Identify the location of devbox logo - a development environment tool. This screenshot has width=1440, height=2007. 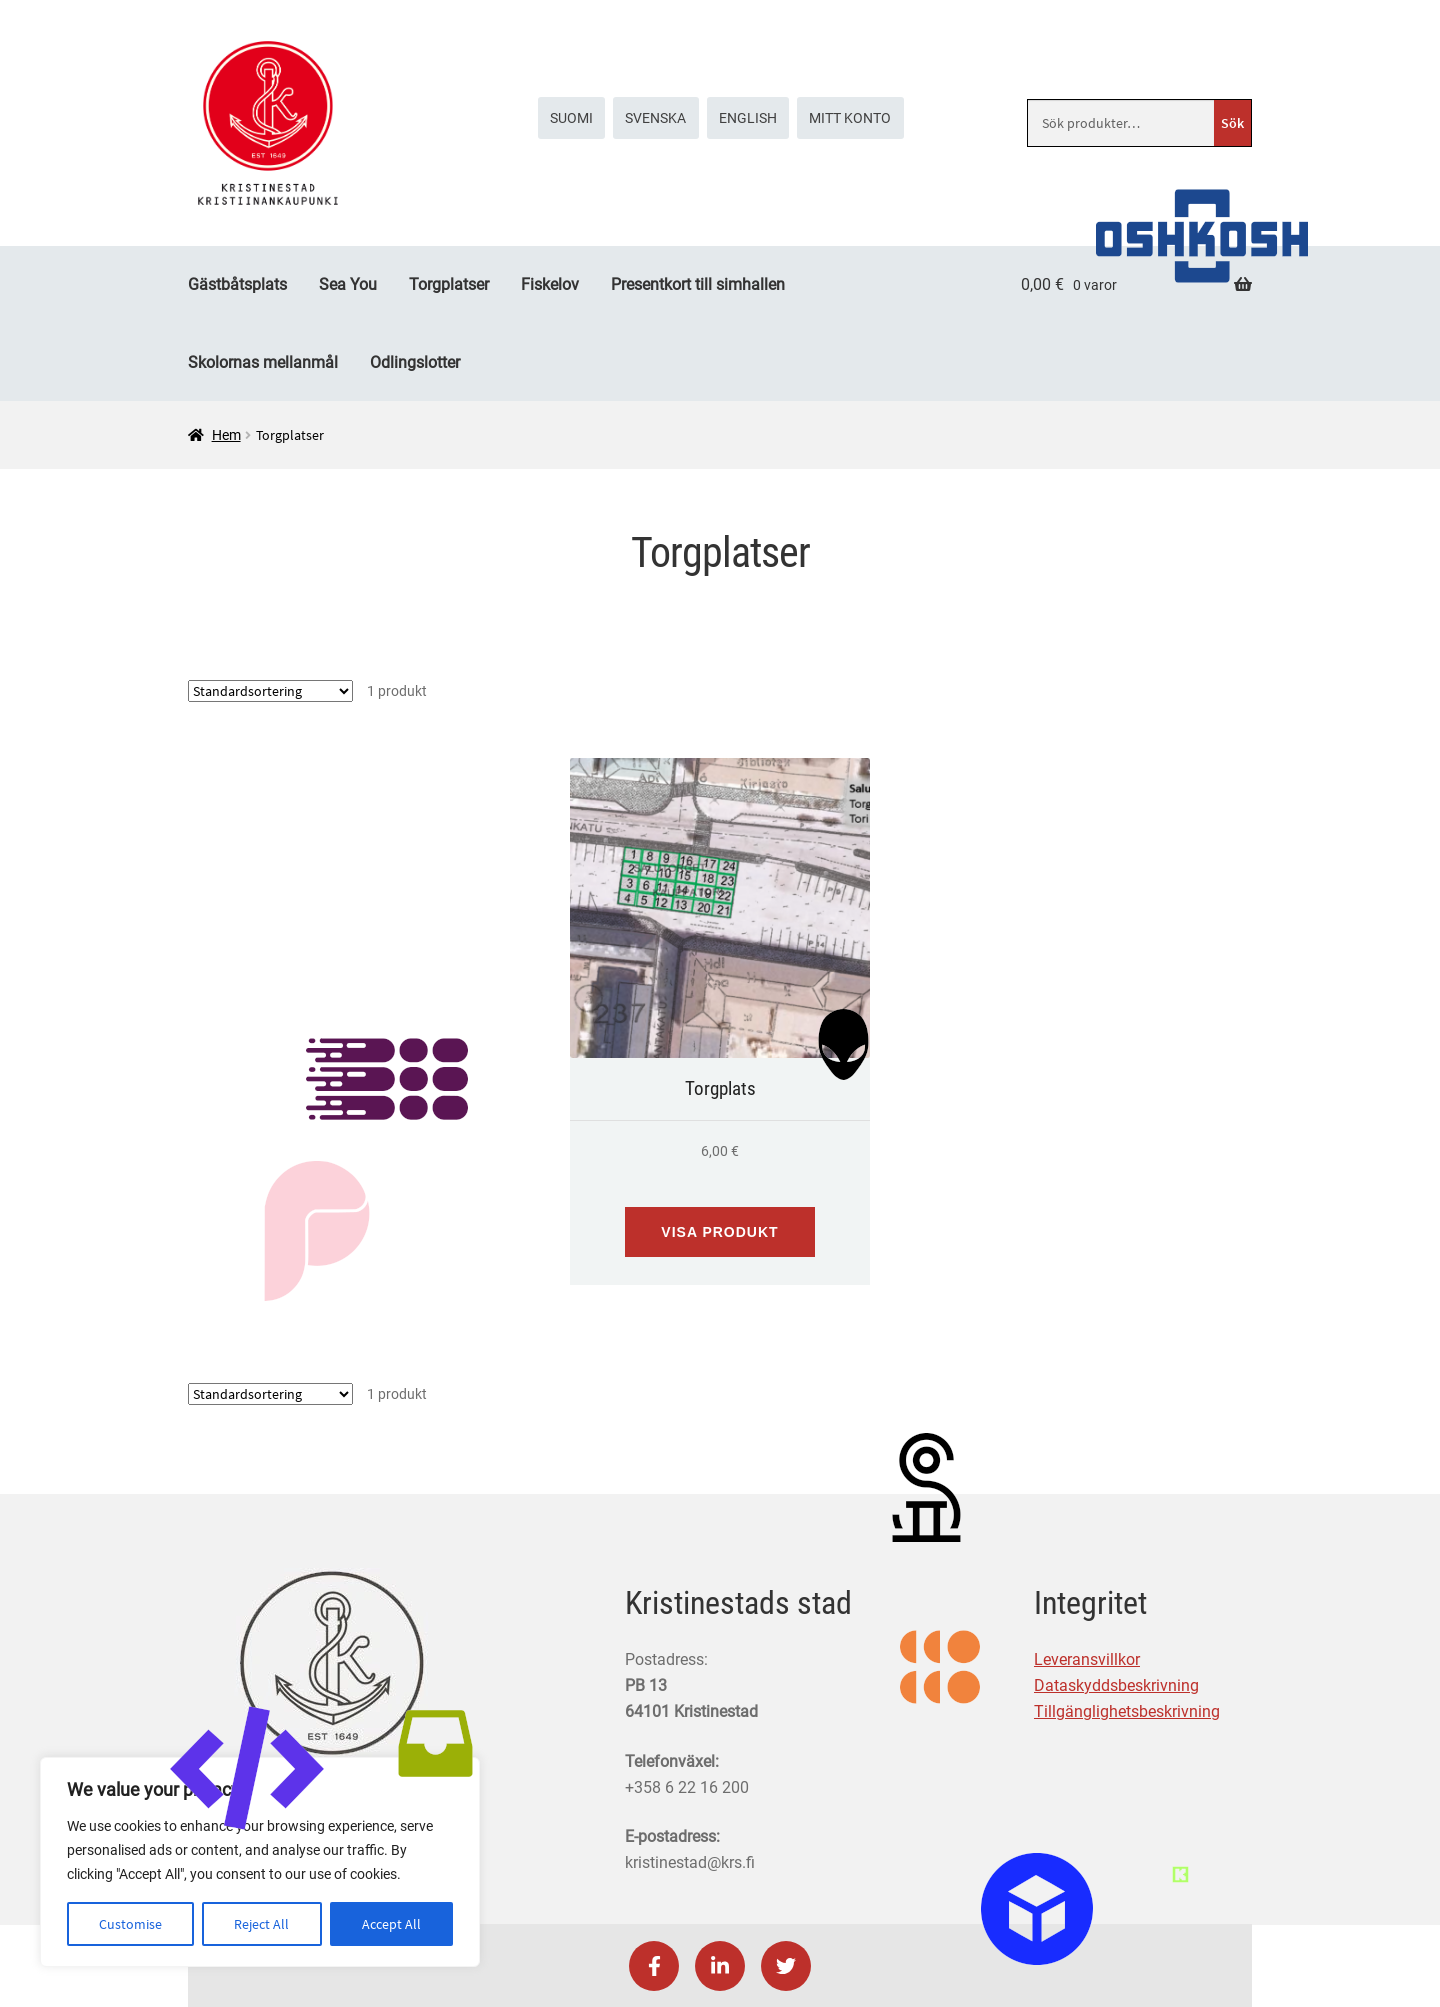
(247, 1768).